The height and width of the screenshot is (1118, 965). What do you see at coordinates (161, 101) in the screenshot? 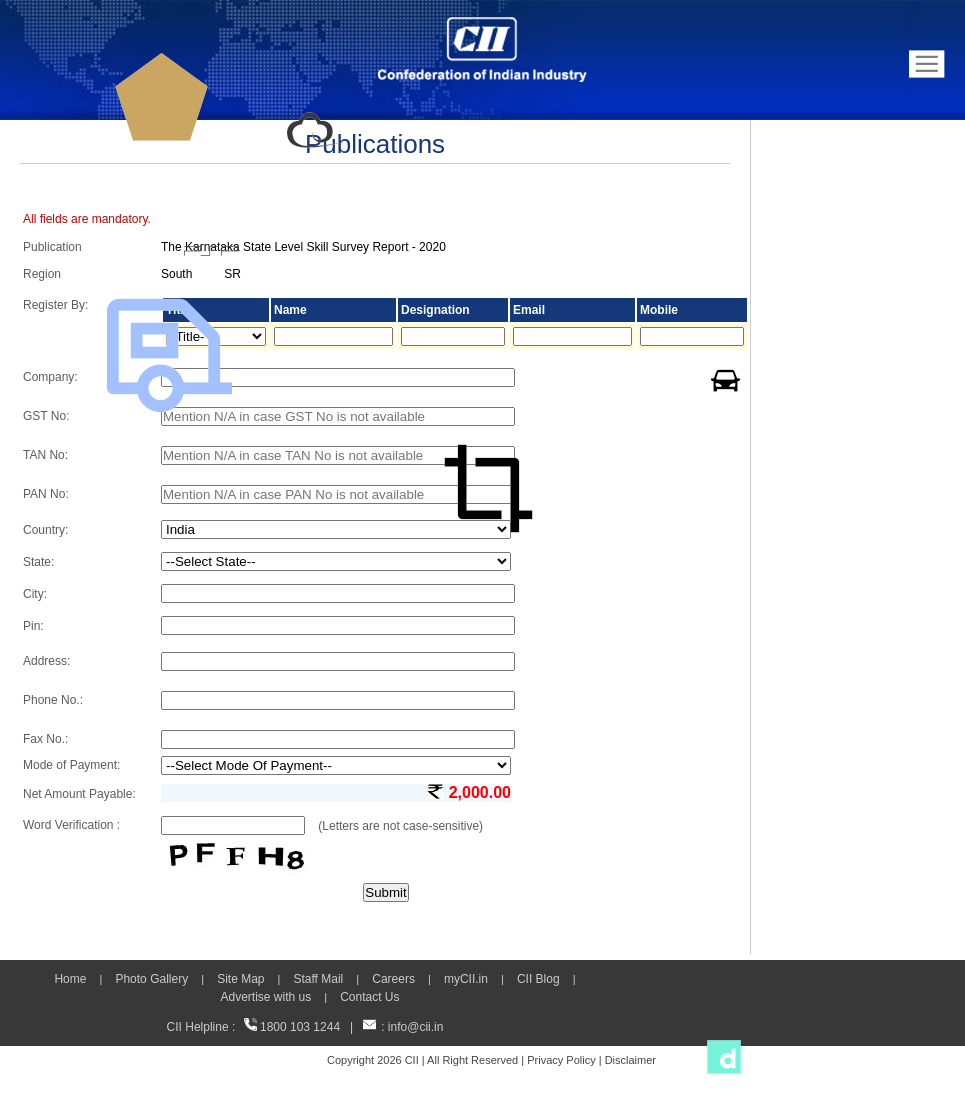
I see `pentagon shape tool for design applications` at bounding box center [161, 101].